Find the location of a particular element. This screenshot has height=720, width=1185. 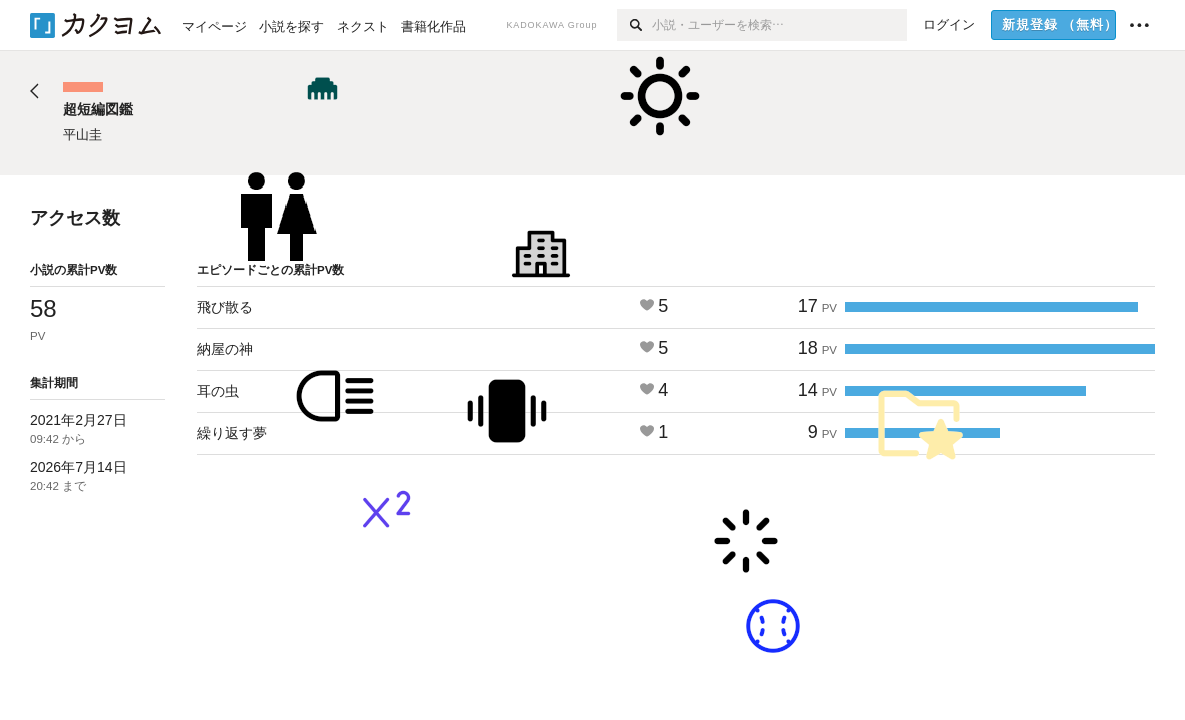

ethernet or wired network connection is located at coordinates (322, 88).